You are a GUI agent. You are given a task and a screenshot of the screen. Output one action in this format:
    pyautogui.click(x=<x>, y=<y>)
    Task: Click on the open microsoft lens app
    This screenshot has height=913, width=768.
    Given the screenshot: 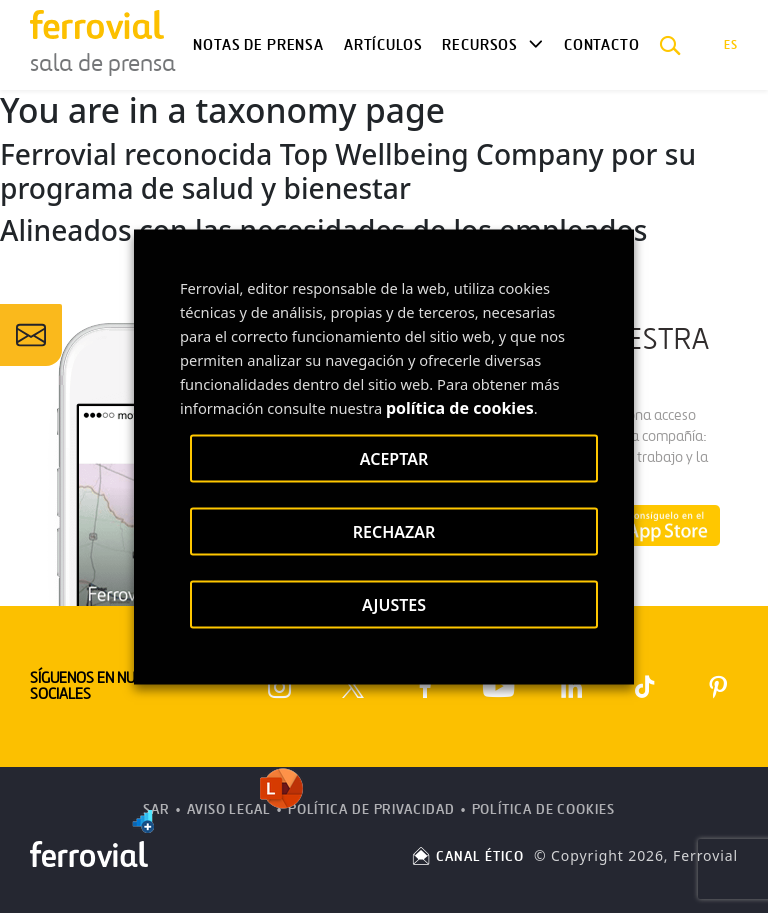 What is the action you would take?
    pyautogui.click(x=281, y=788)
    